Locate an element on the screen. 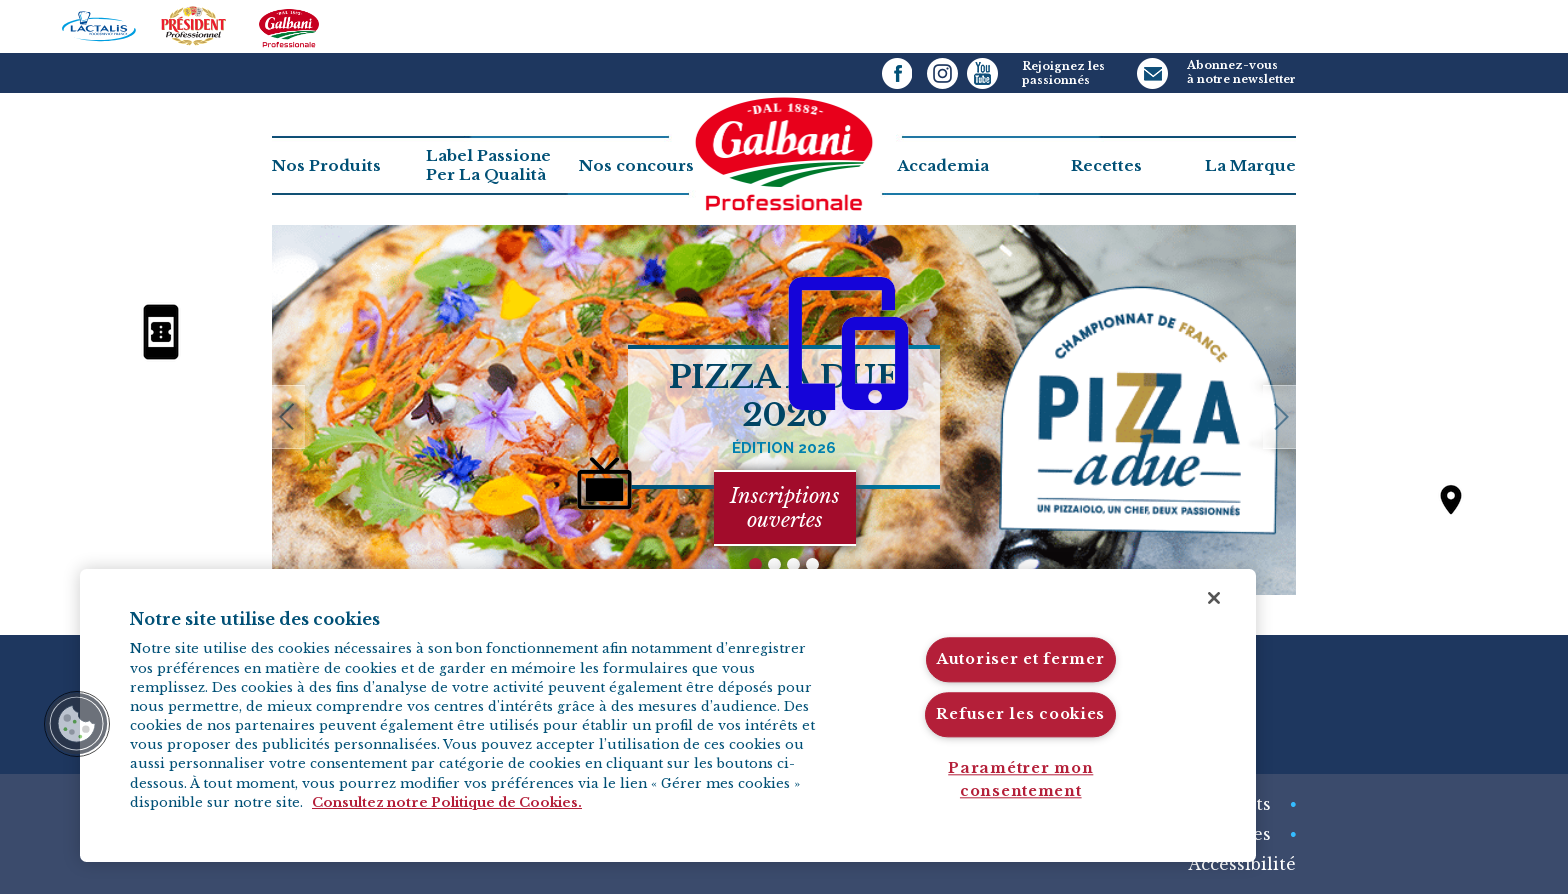  manage connected mobile devices is located at coordinates (848, 343).